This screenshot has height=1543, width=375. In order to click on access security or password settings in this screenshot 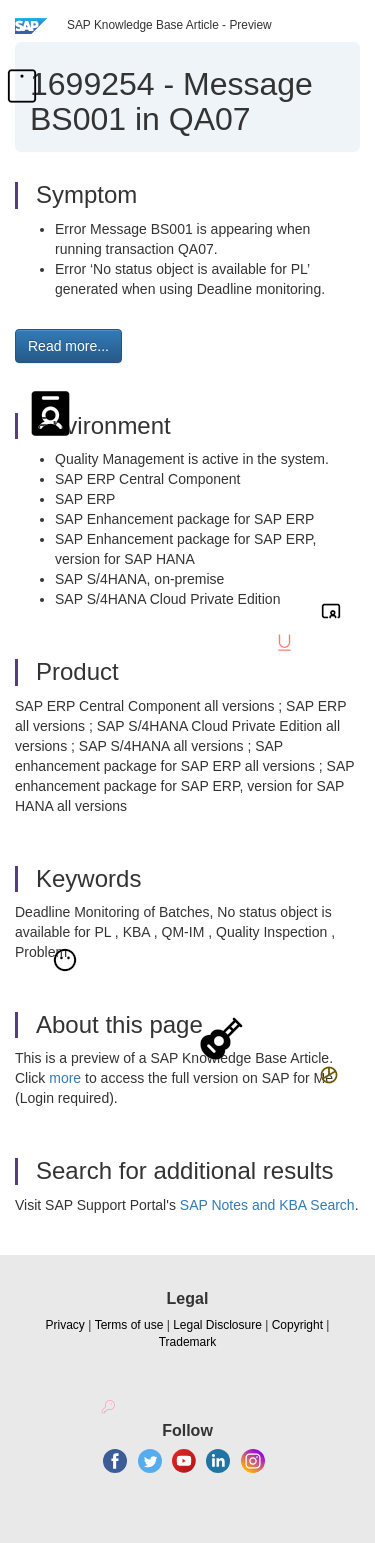, I will do `click(108, 1407)`.